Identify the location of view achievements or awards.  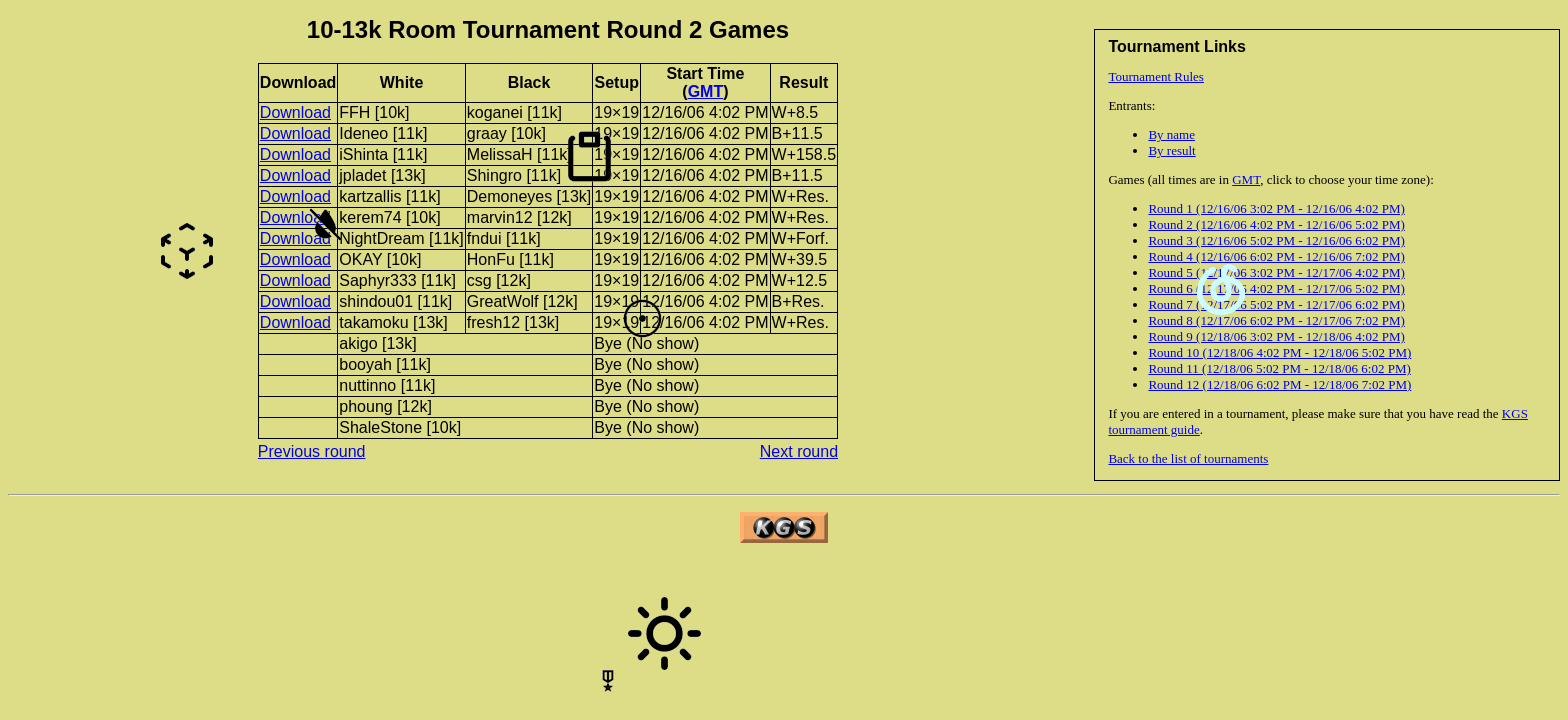
(608, 681).